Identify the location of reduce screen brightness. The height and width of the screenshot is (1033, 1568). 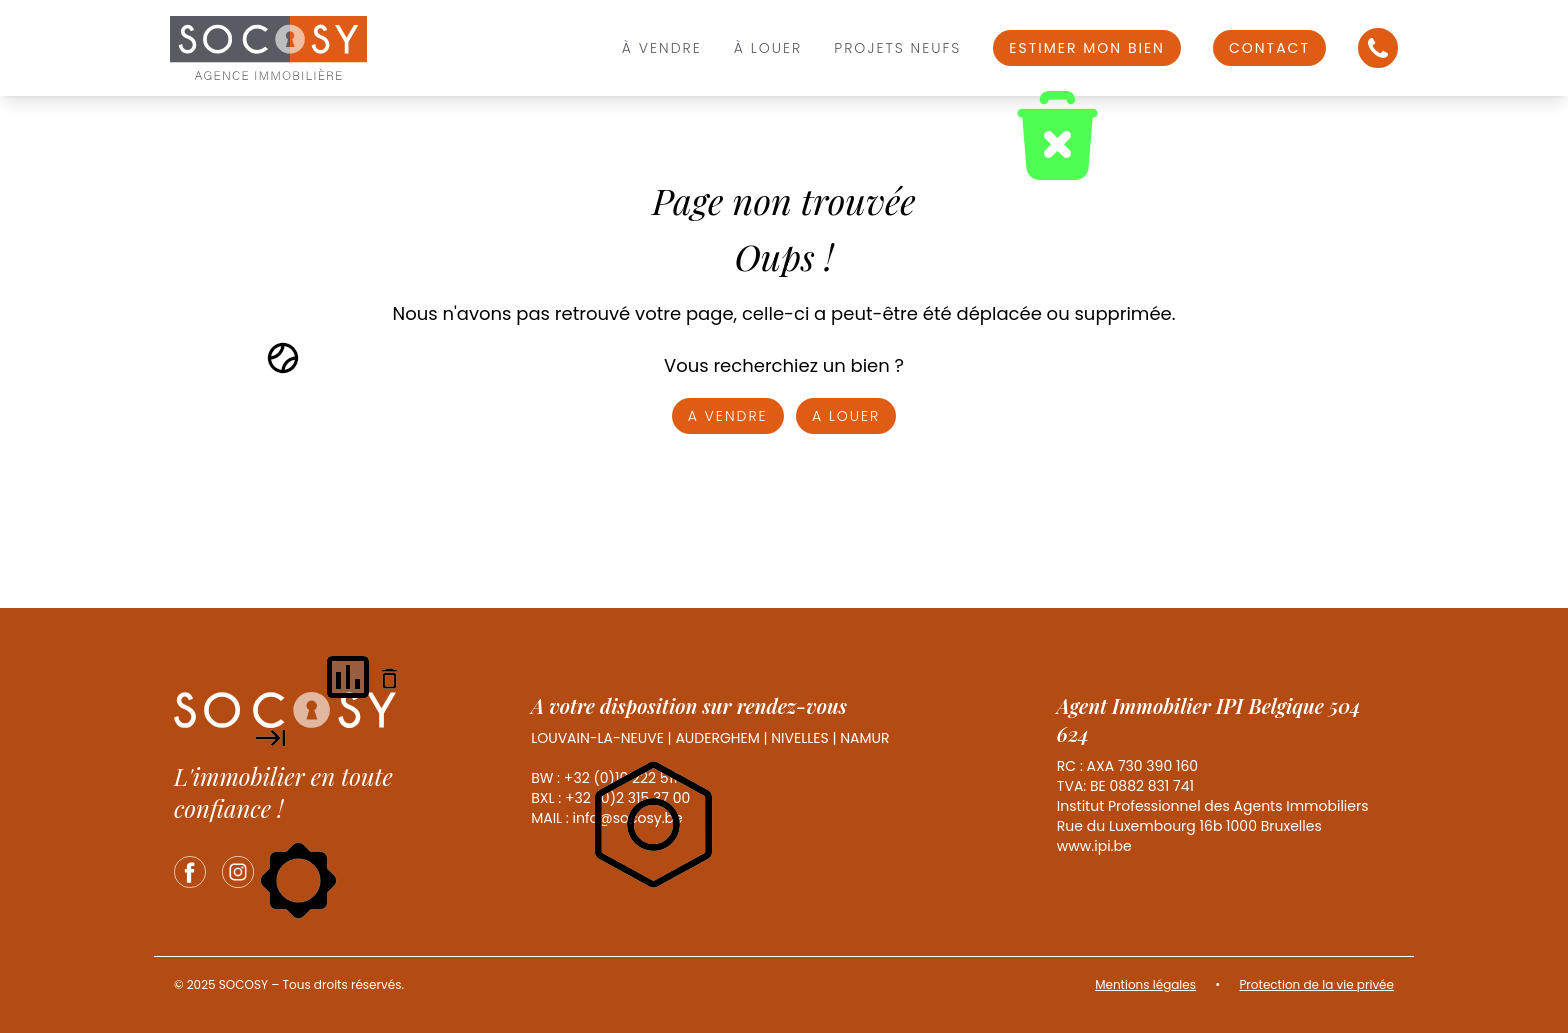
(298, 880).